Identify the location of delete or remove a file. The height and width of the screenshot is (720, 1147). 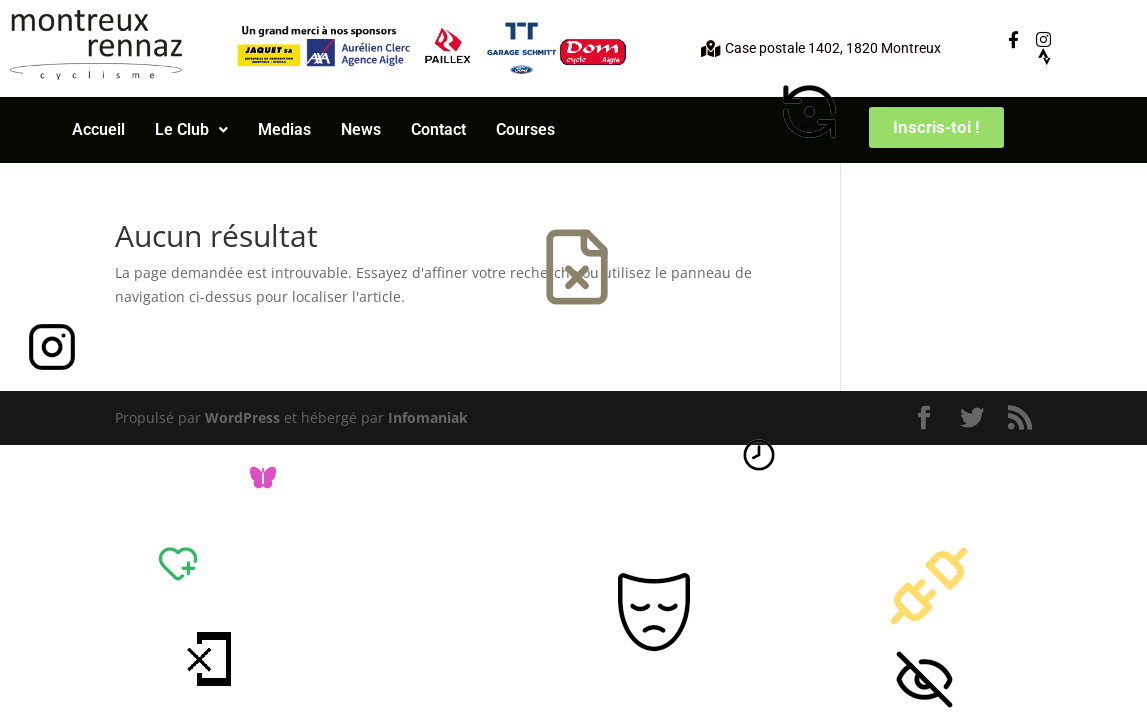
(577, 267).